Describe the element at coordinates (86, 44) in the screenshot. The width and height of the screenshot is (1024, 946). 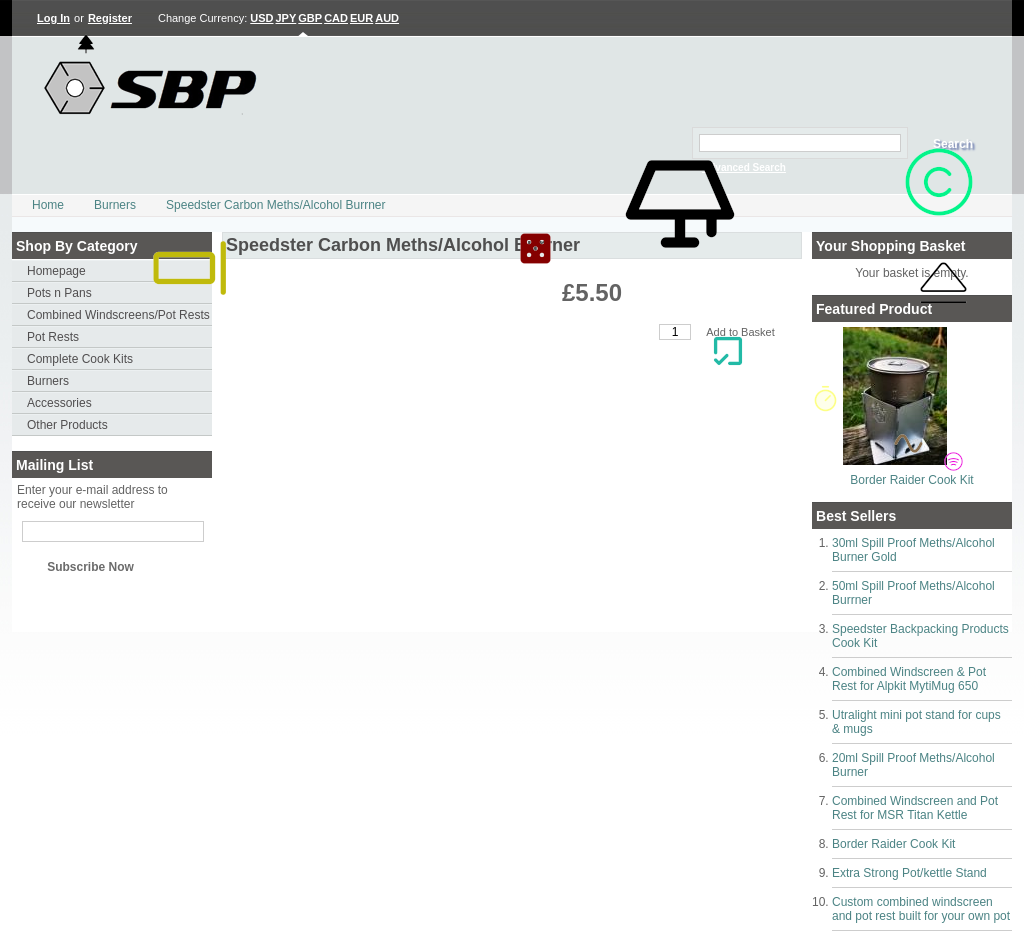
I see `indicates a park or nature area on a map` at that location.